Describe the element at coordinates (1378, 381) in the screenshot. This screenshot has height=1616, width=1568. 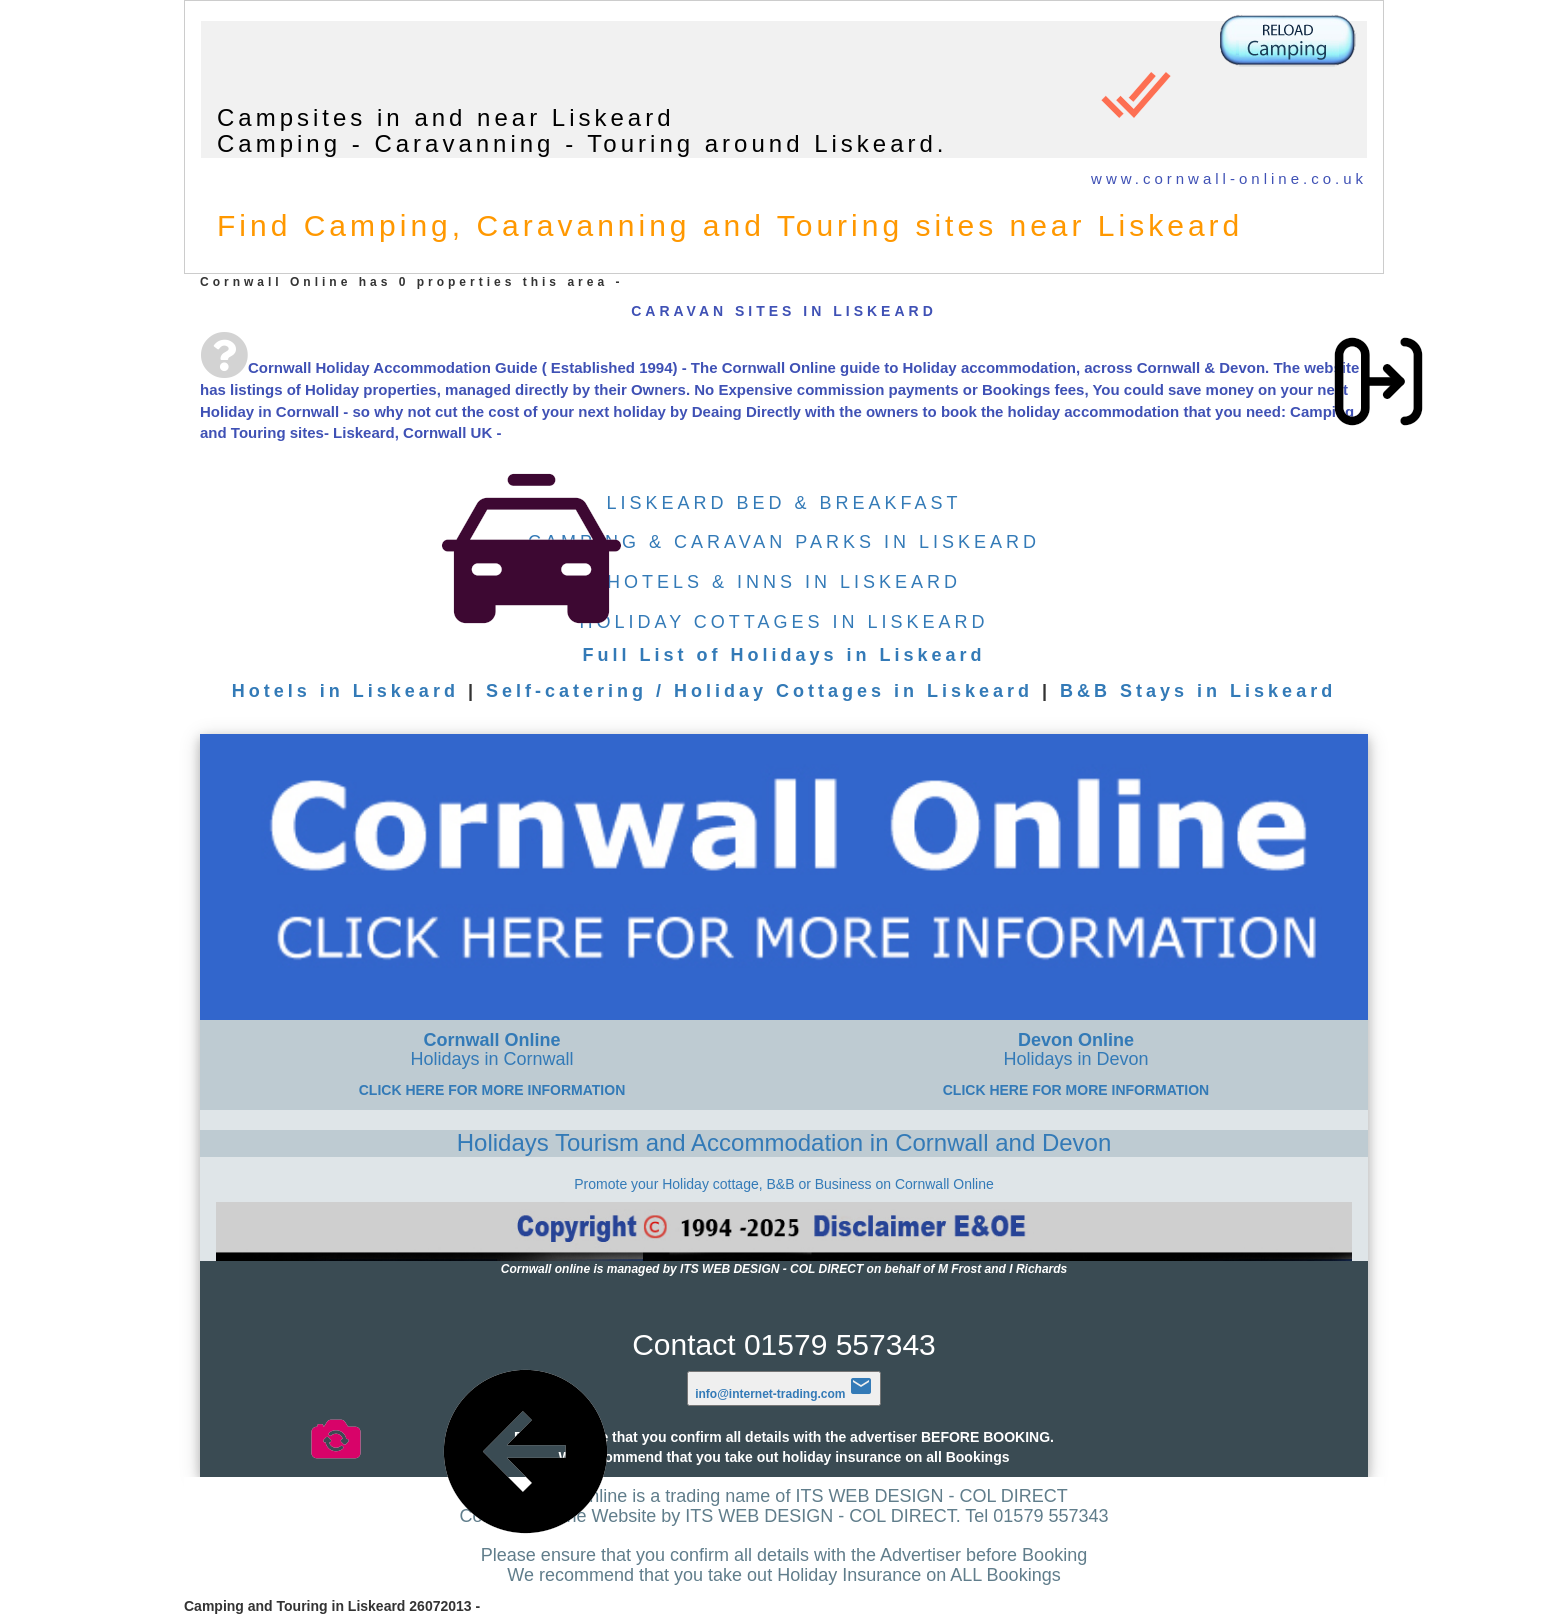
I see `move element to the right` at that location.